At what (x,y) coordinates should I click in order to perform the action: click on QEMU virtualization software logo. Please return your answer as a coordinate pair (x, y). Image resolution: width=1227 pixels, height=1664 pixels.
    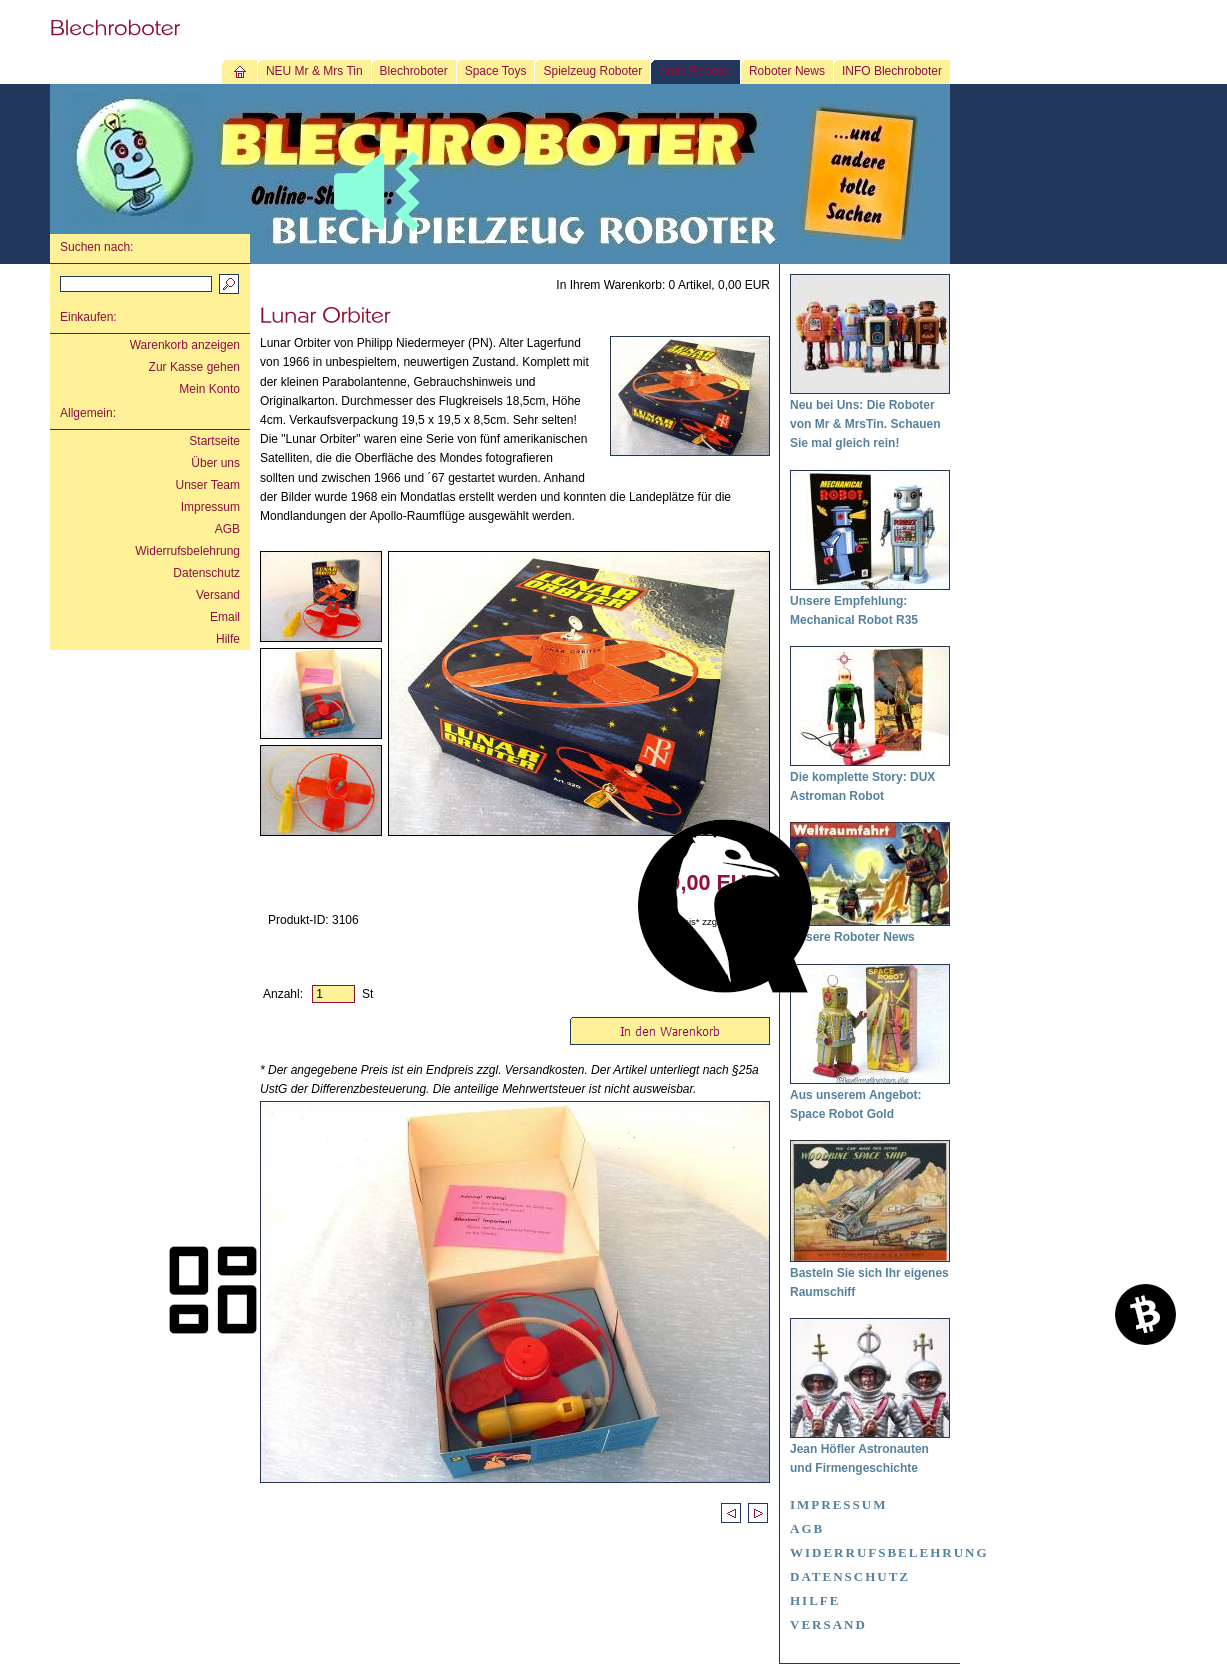
    Looking at the image, I should click on (725, 906).